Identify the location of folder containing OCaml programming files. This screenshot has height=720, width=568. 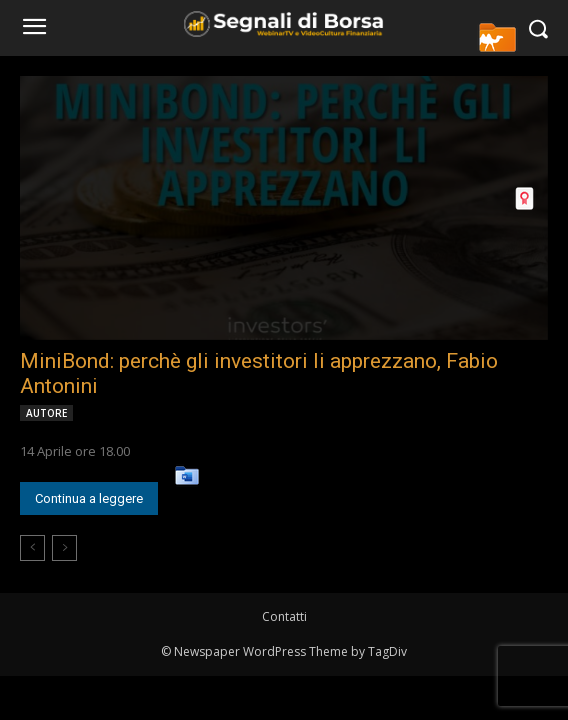
(497, 38).